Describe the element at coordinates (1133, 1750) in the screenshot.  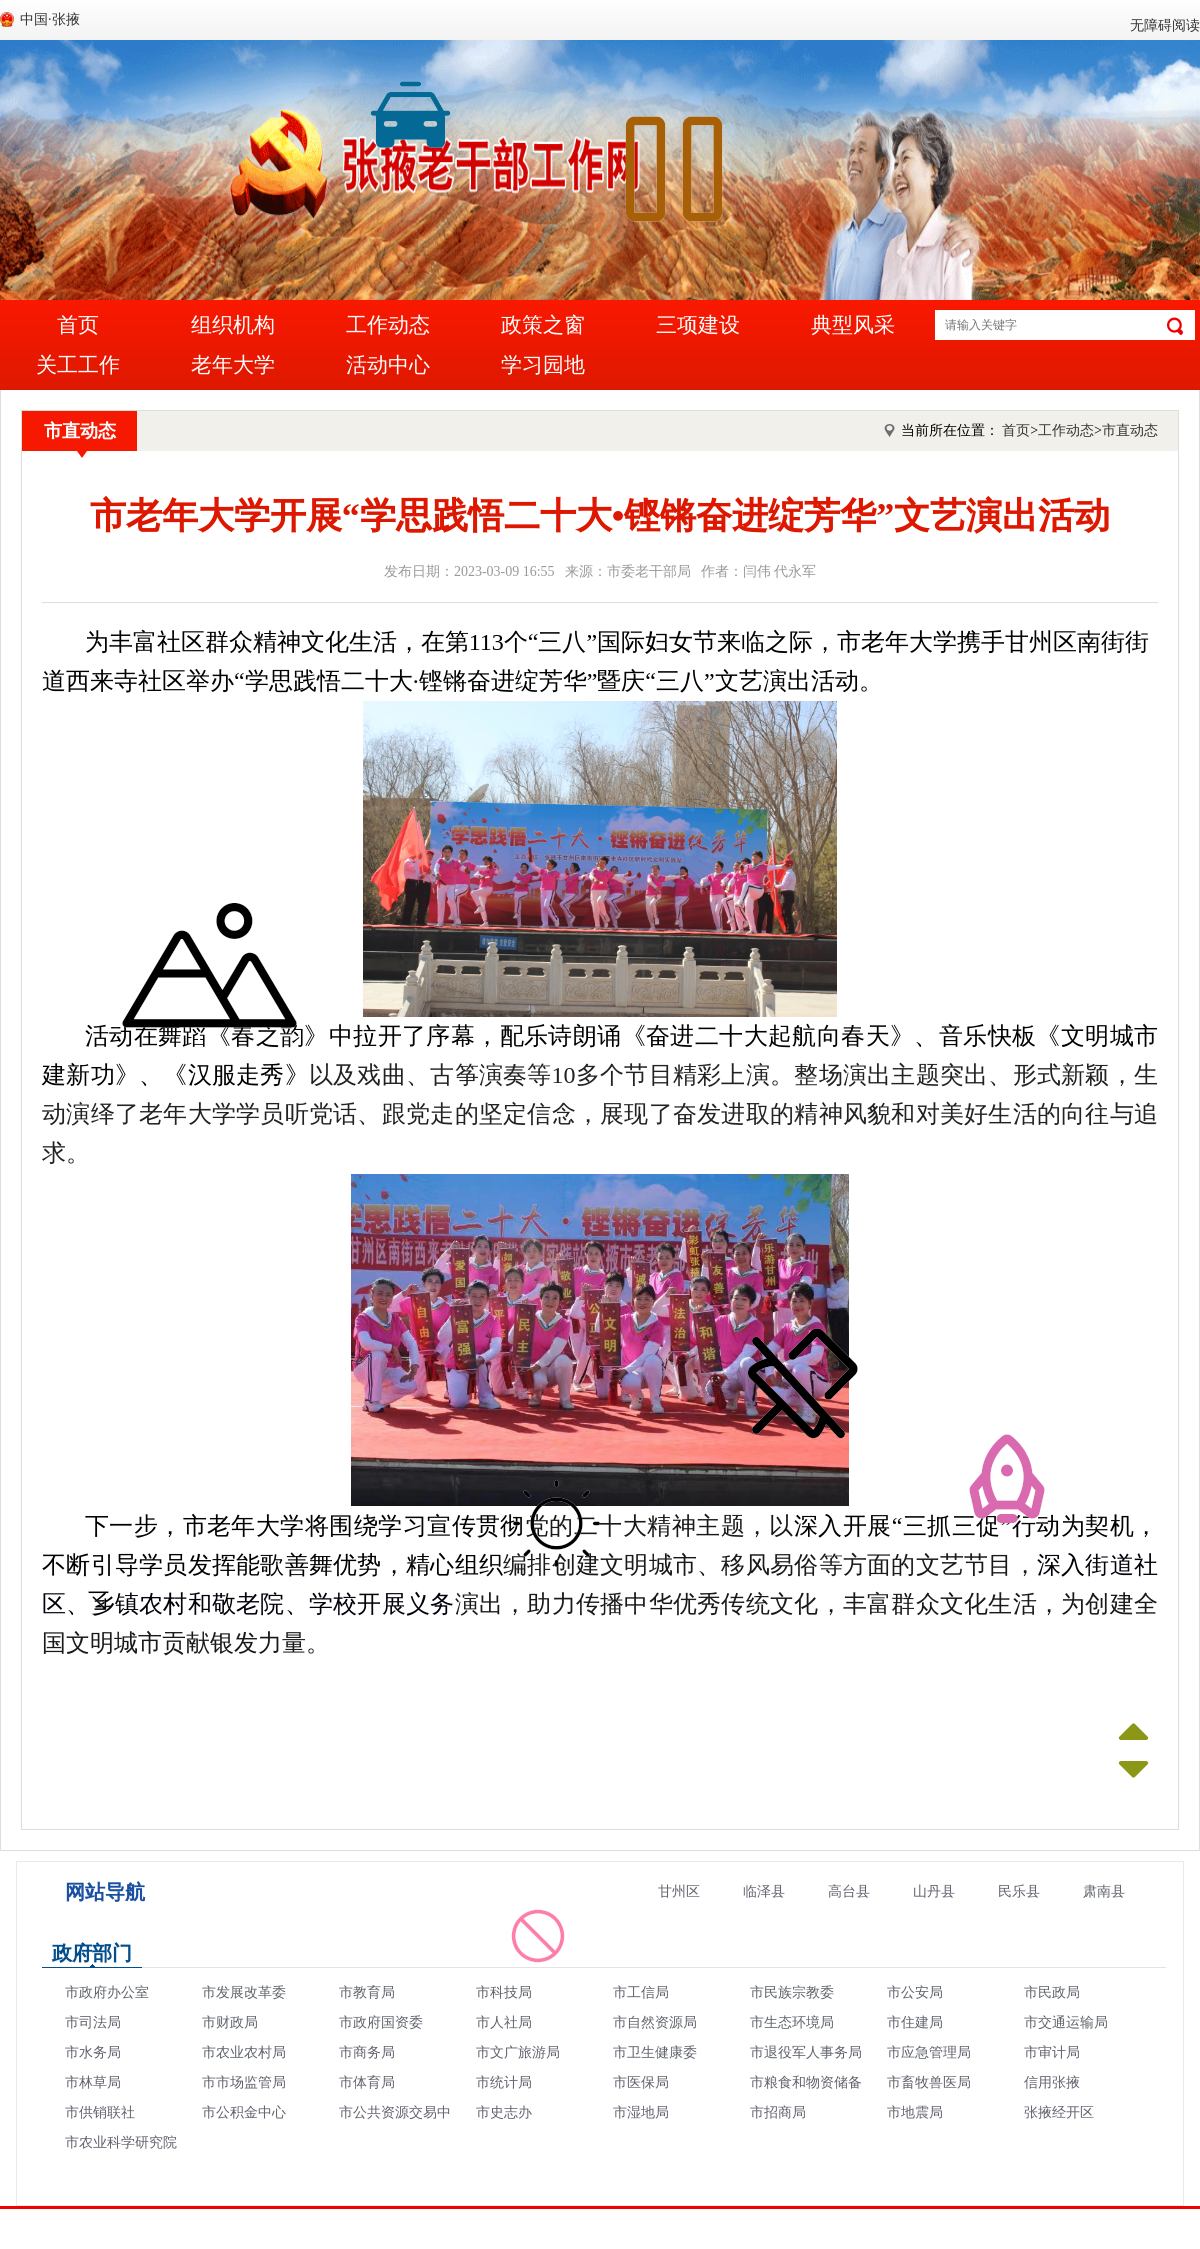
I see `expand or collapse a dropdown menu` at that location.